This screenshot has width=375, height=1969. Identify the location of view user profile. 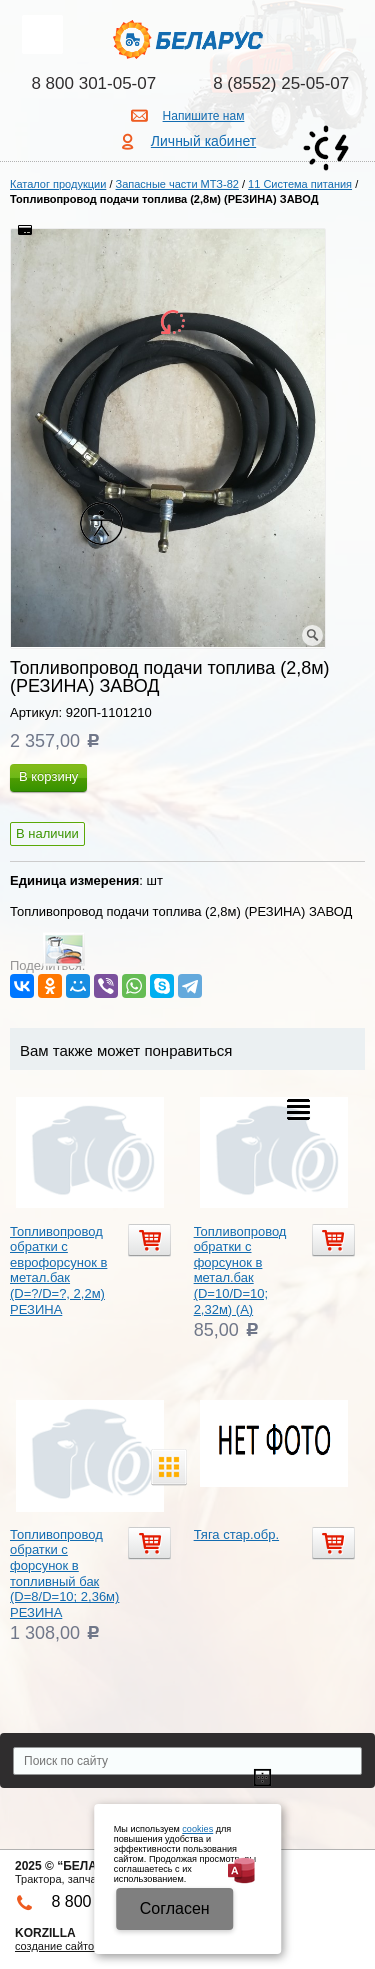
(101, 523).